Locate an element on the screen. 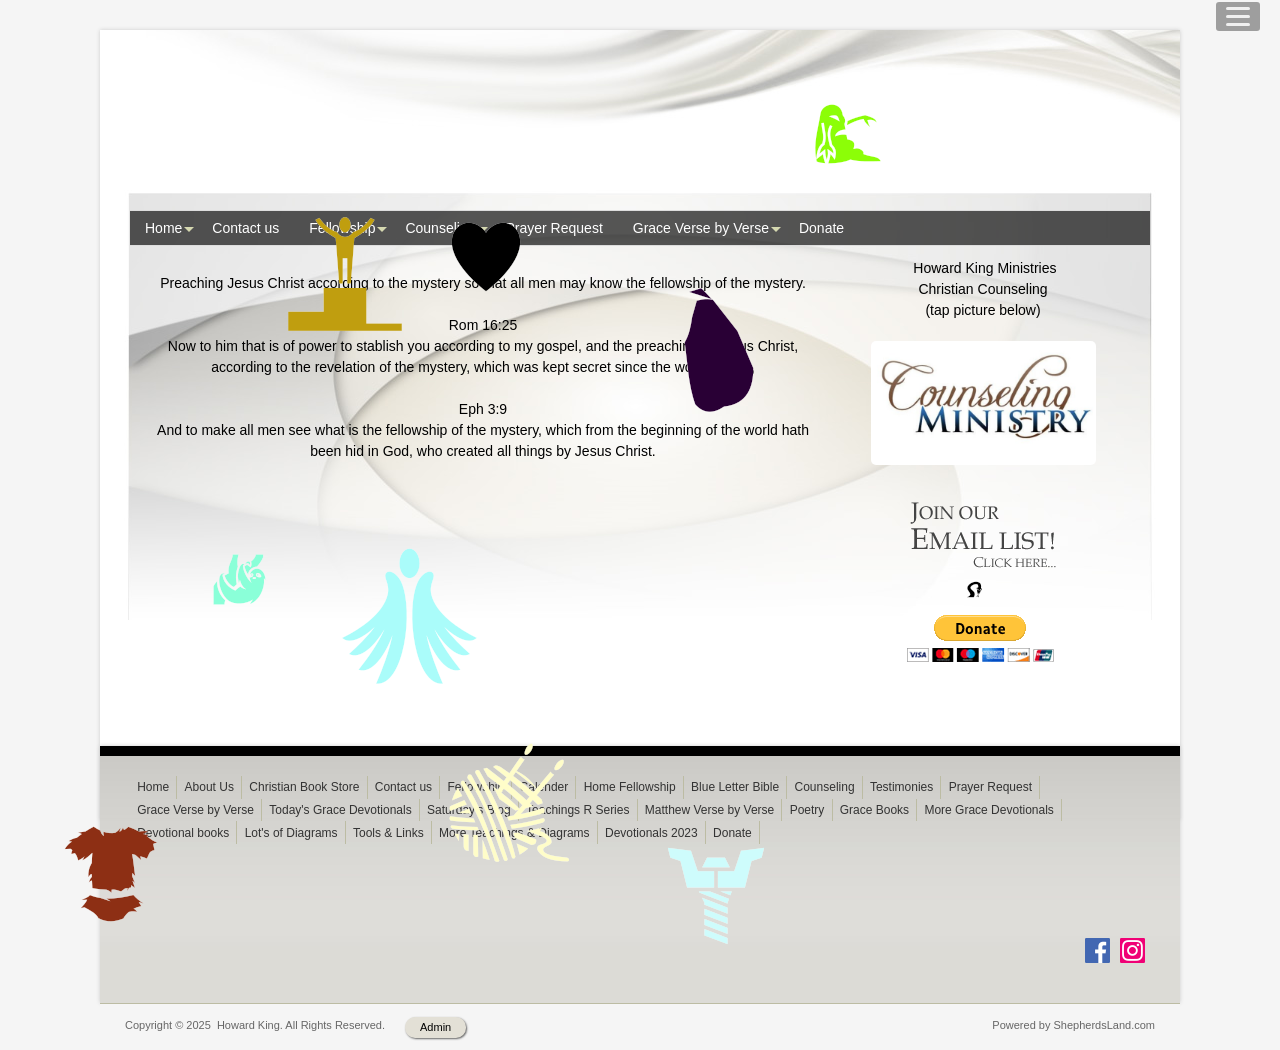 The width and height of the screenshot is (1280, 1050). ancient or antique hardware item in inventory is located at coordinates (716, 896).